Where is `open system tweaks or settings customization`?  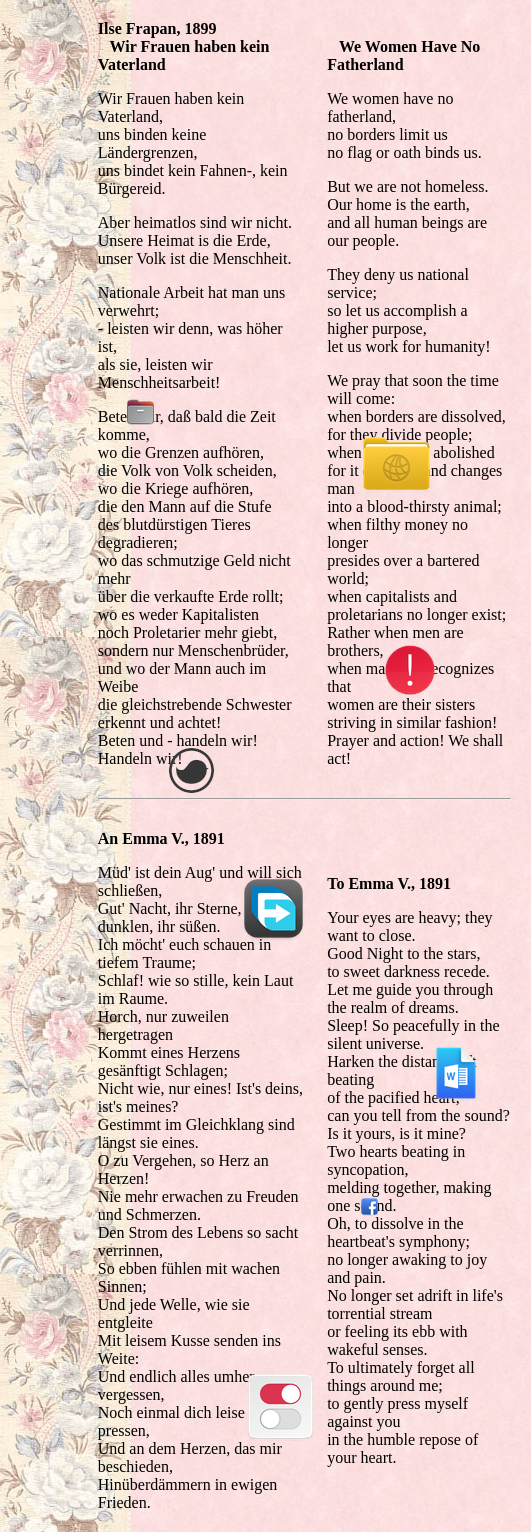 open system tweaks or settings customization is located at coordinates (280, 1406).